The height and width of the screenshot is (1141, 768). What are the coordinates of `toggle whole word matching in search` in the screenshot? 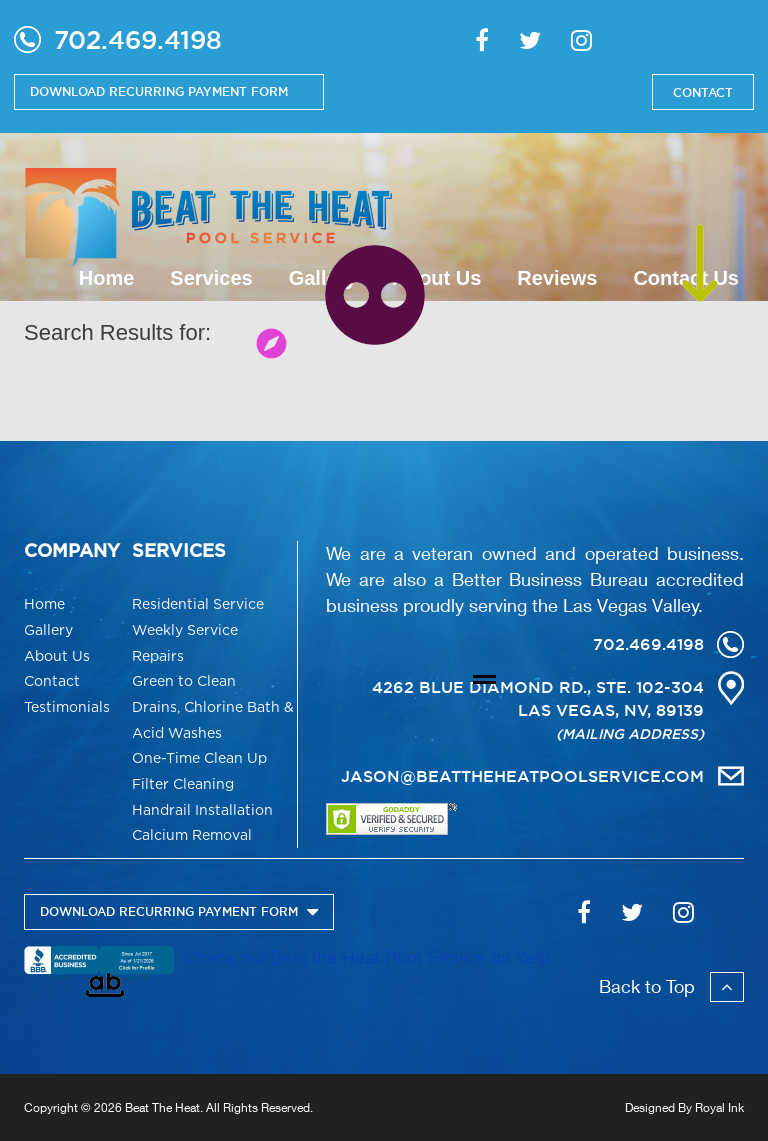 It's located at (105, 983).